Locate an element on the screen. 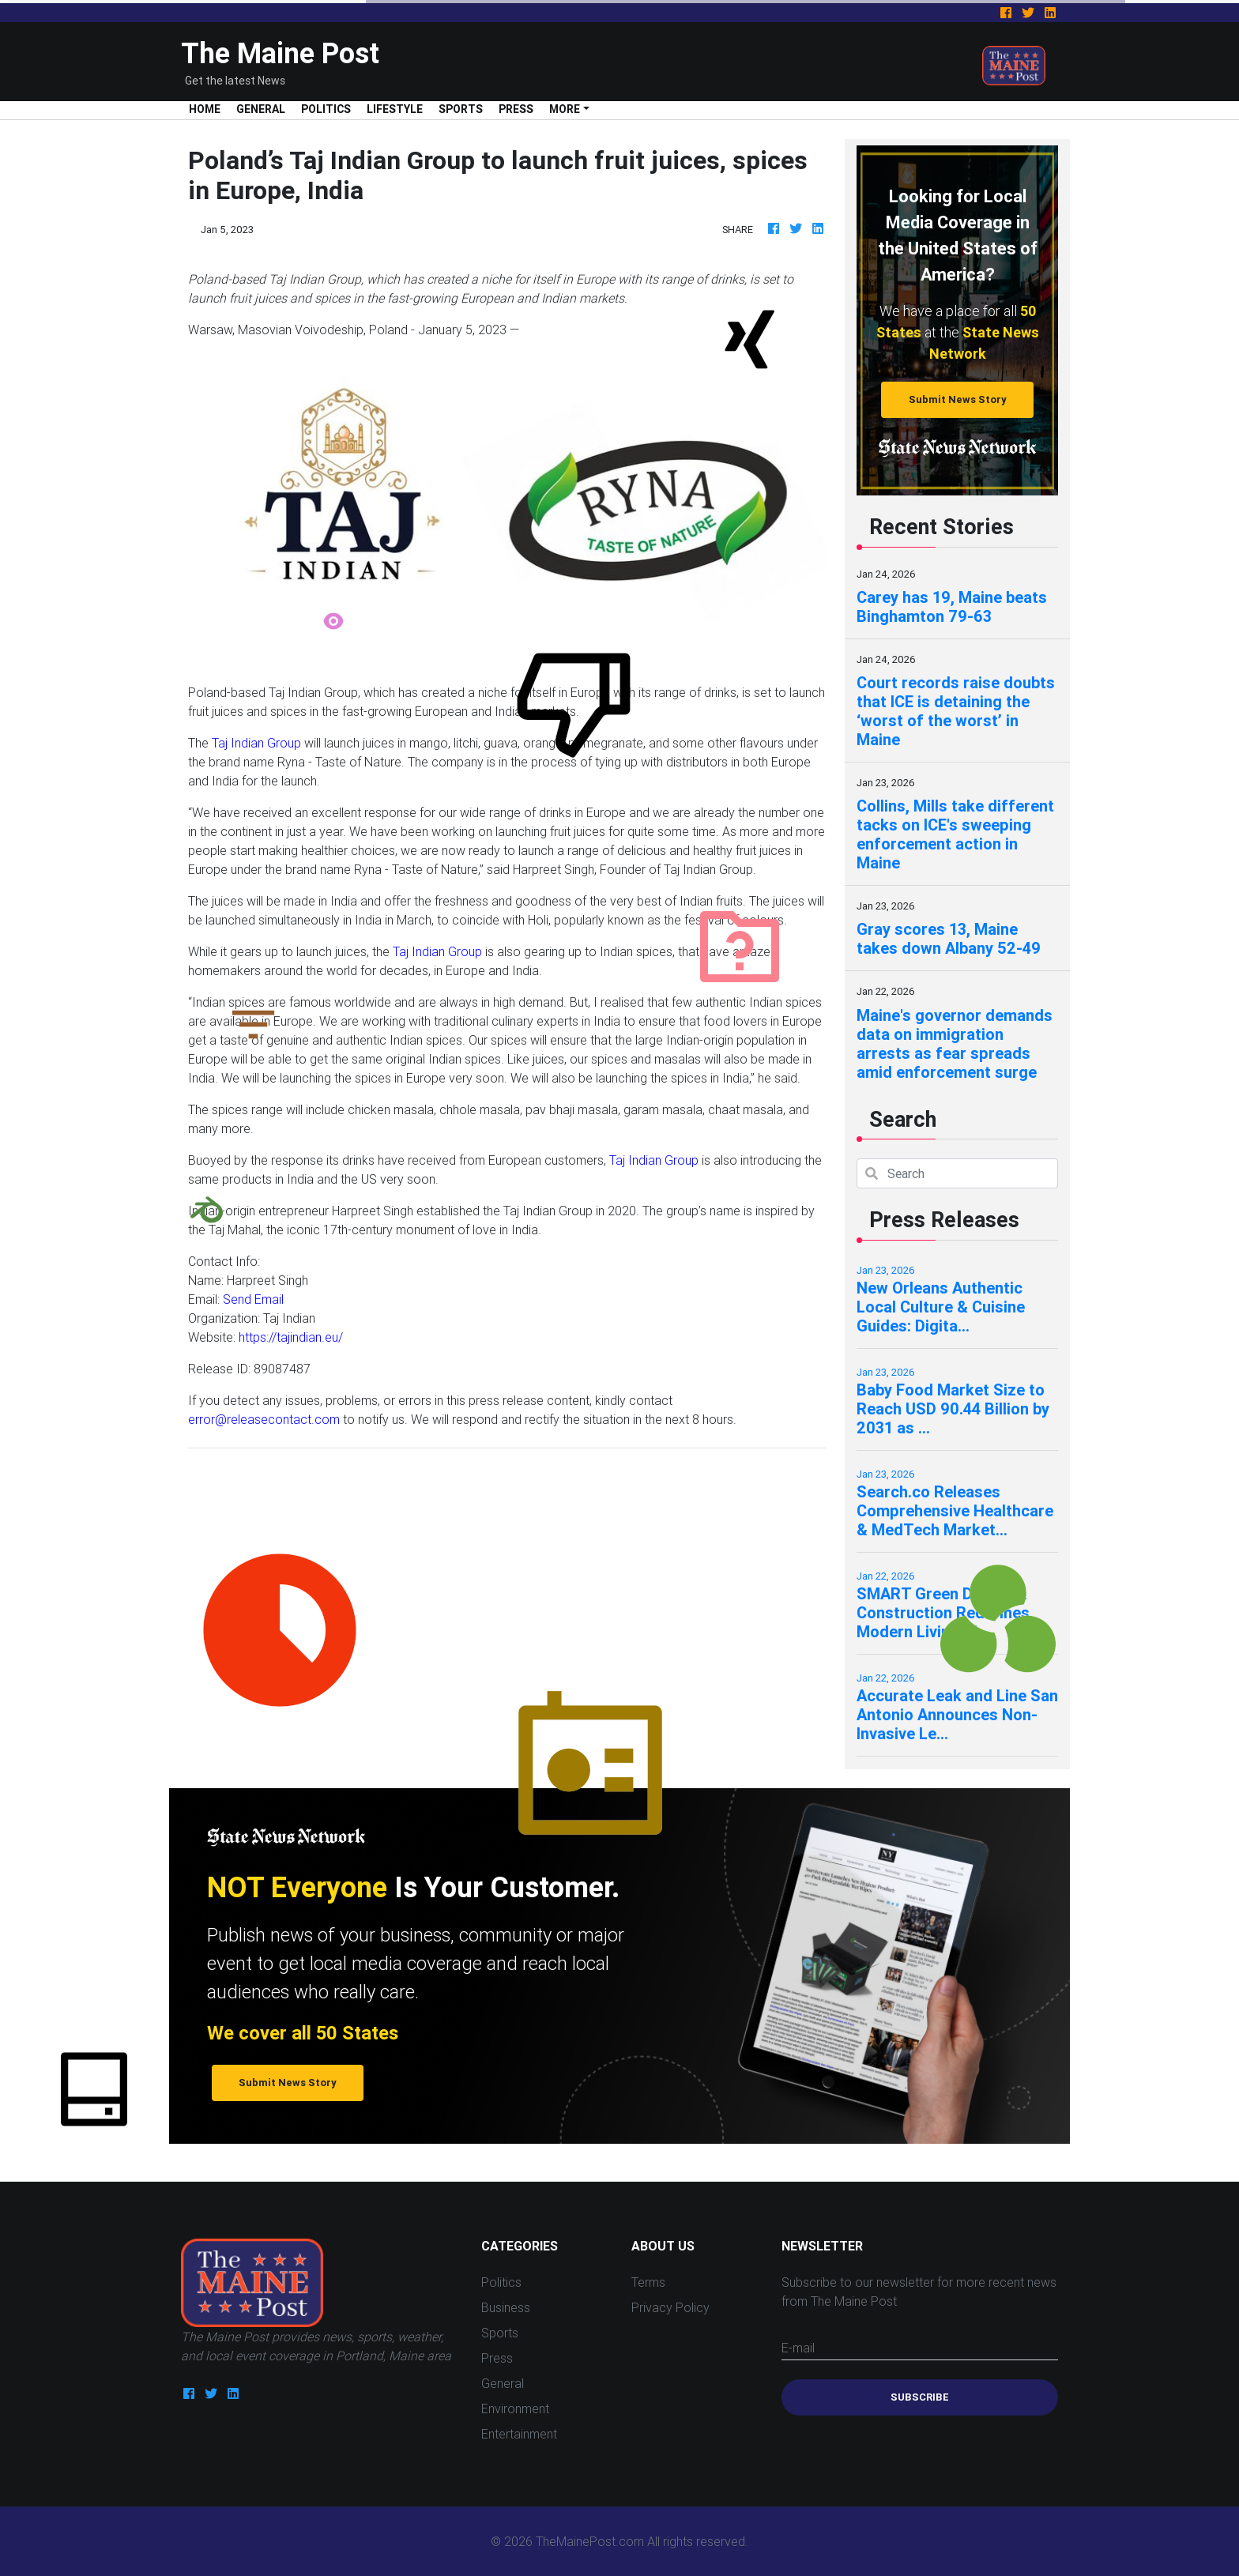  view or preview content is located at coordinates (333, 621).